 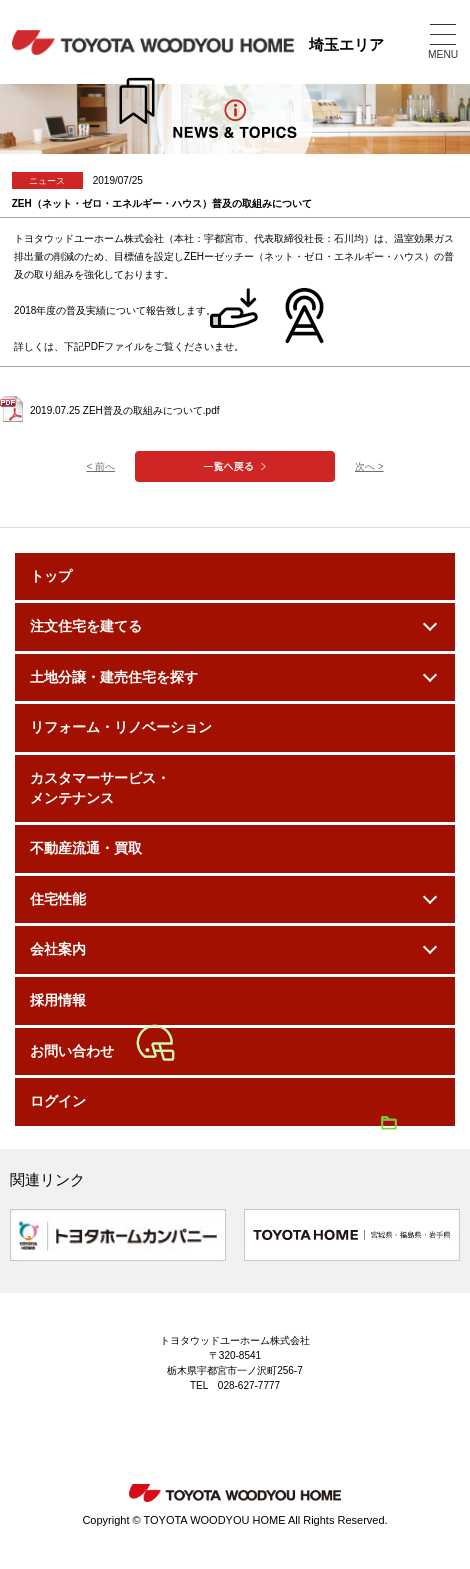 What do you see at coordinates (304, 316) in the screenshot?
I see `indicates cellular network signal or connectivity` at bounding box center [304, 316].